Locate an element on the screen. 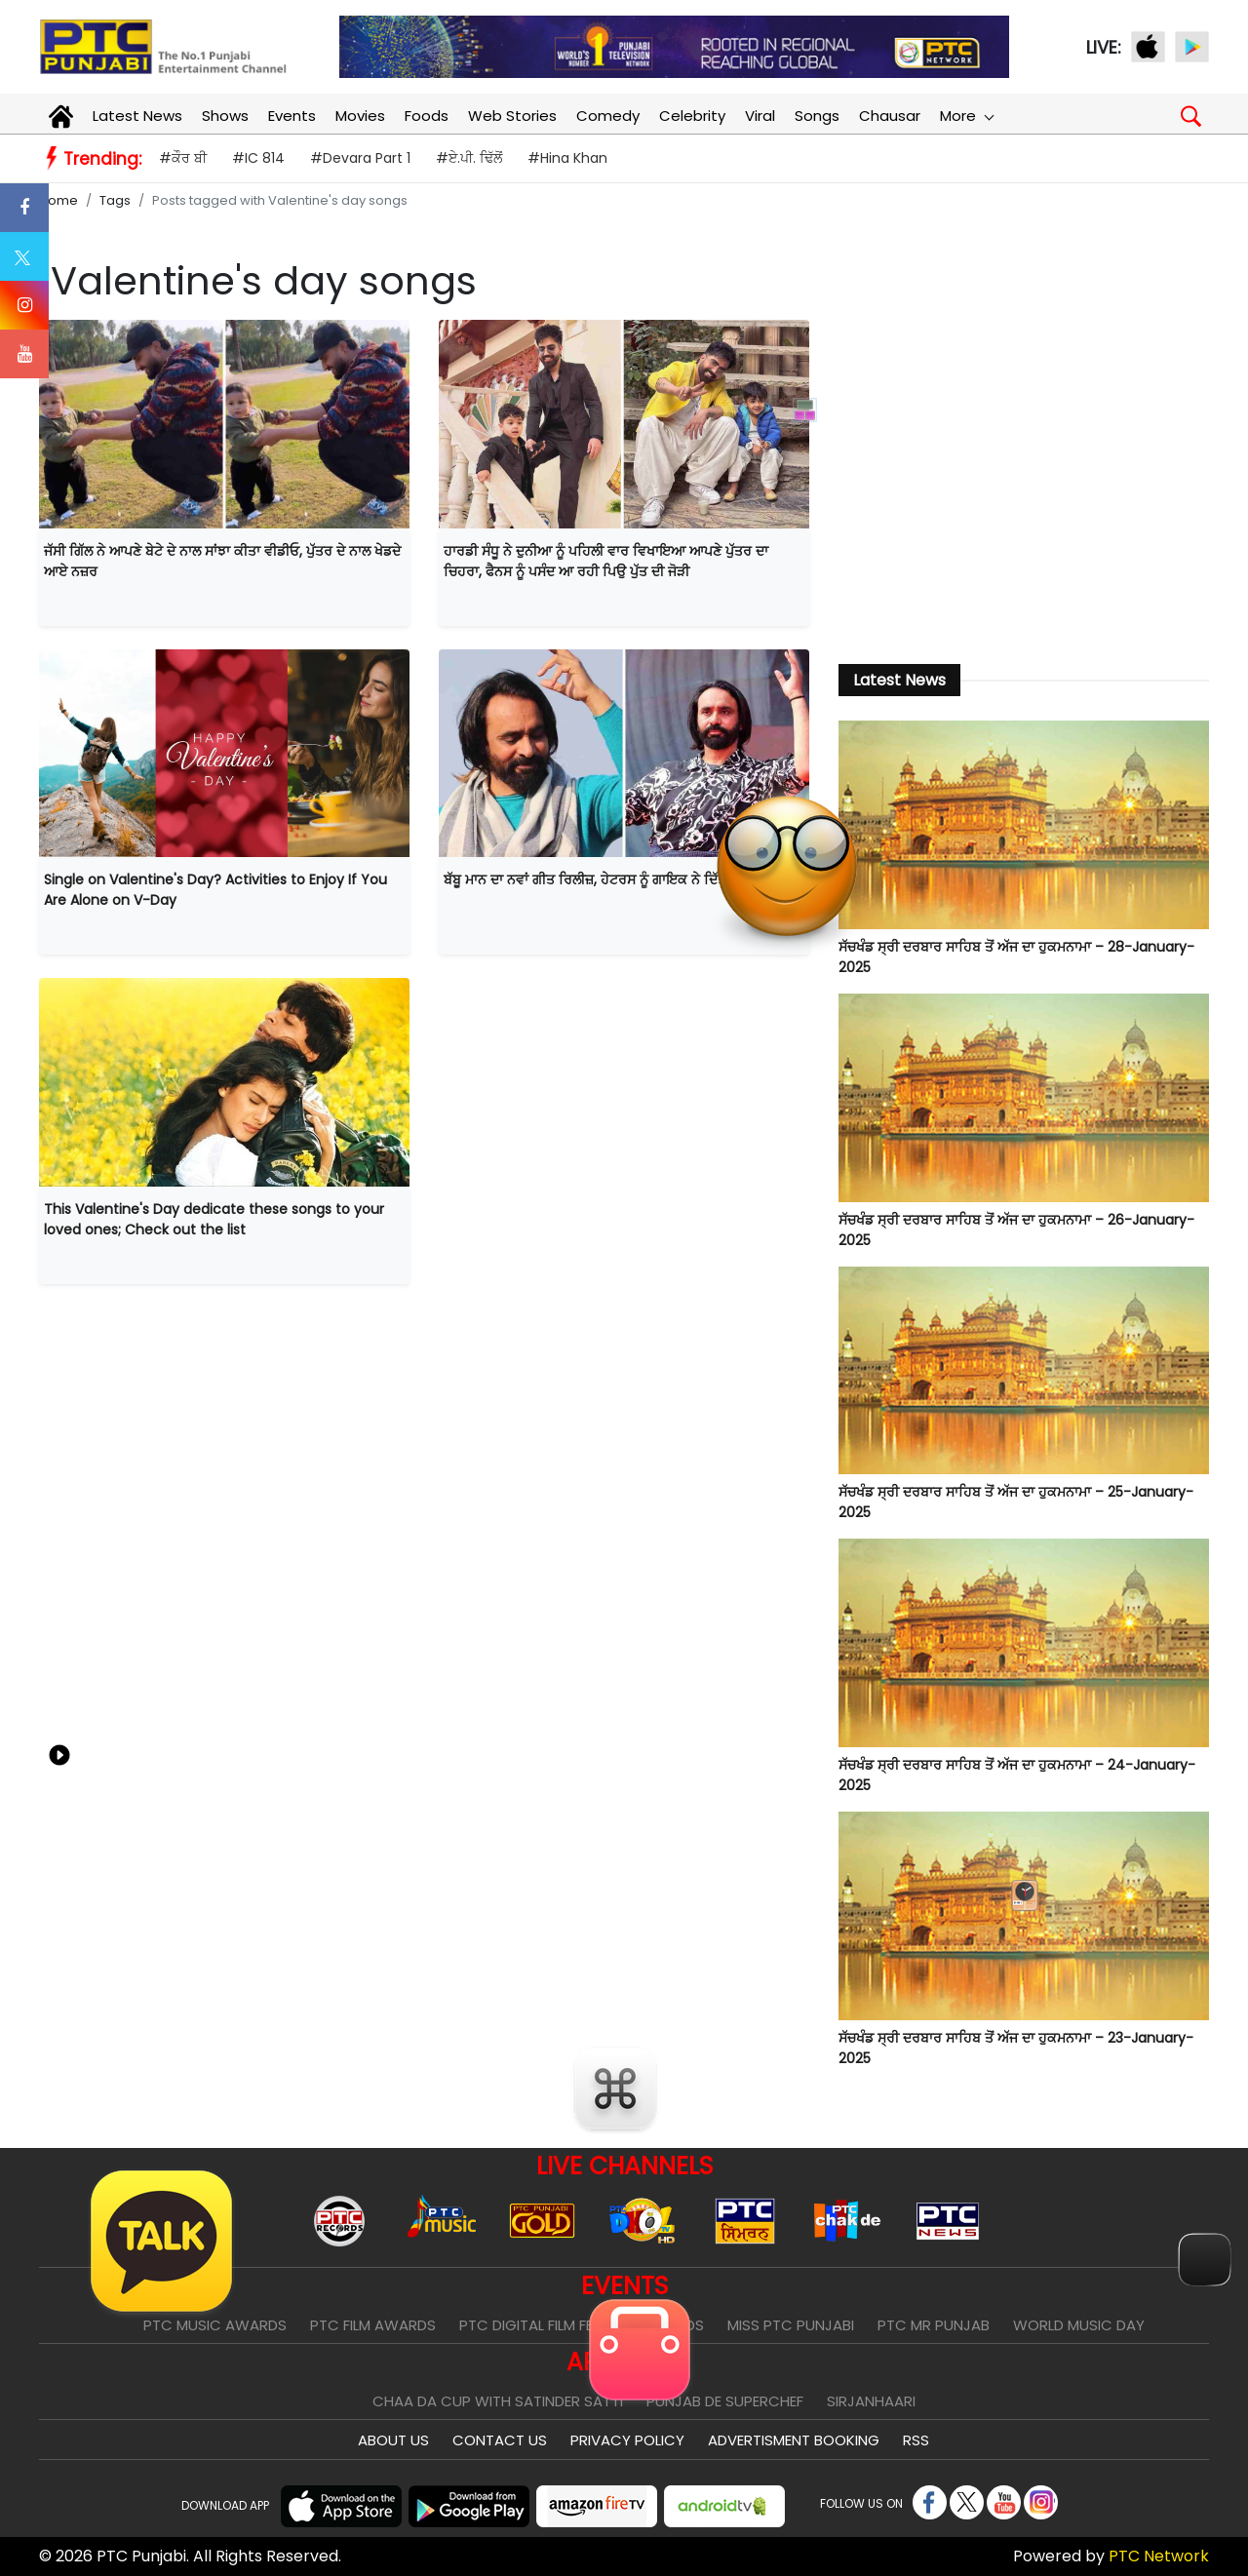  indicates a nerdy or studious status is located at coordinates (788, 873).